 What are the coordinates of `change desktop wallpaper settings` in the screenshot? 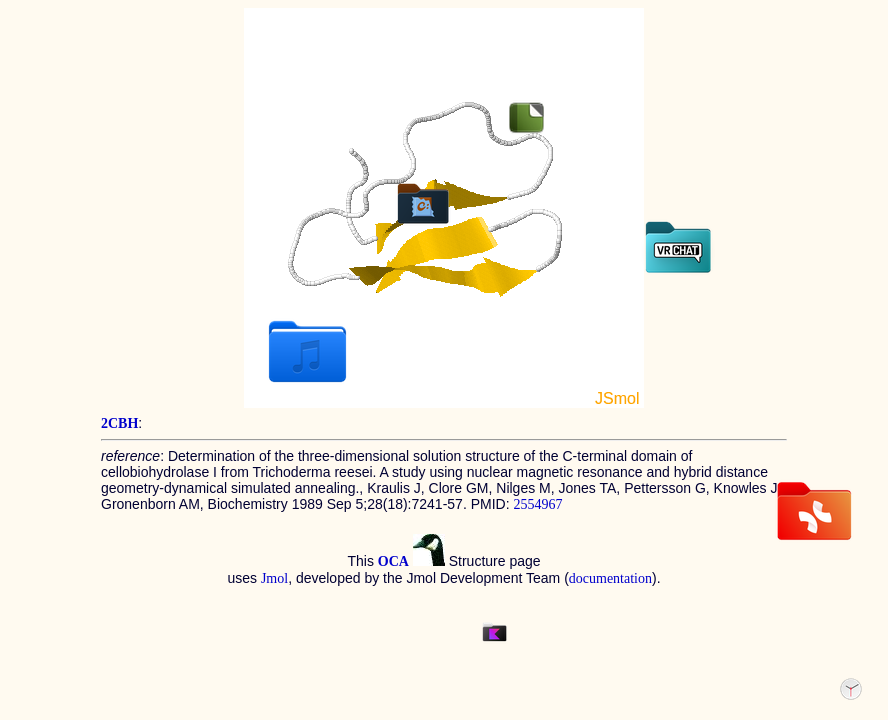 It's located at (526, 116).